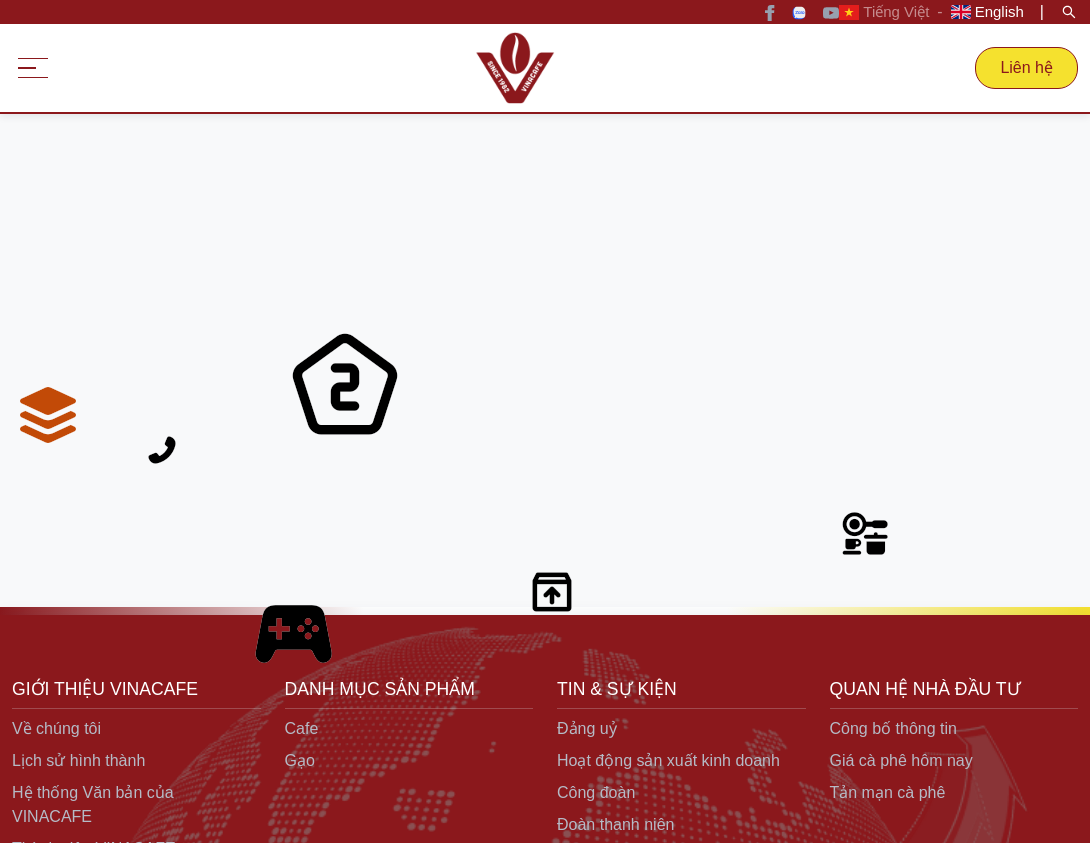 The height and width of the screenshot is (843, 1090). I want to click on make a phone call, so click(162, 450).